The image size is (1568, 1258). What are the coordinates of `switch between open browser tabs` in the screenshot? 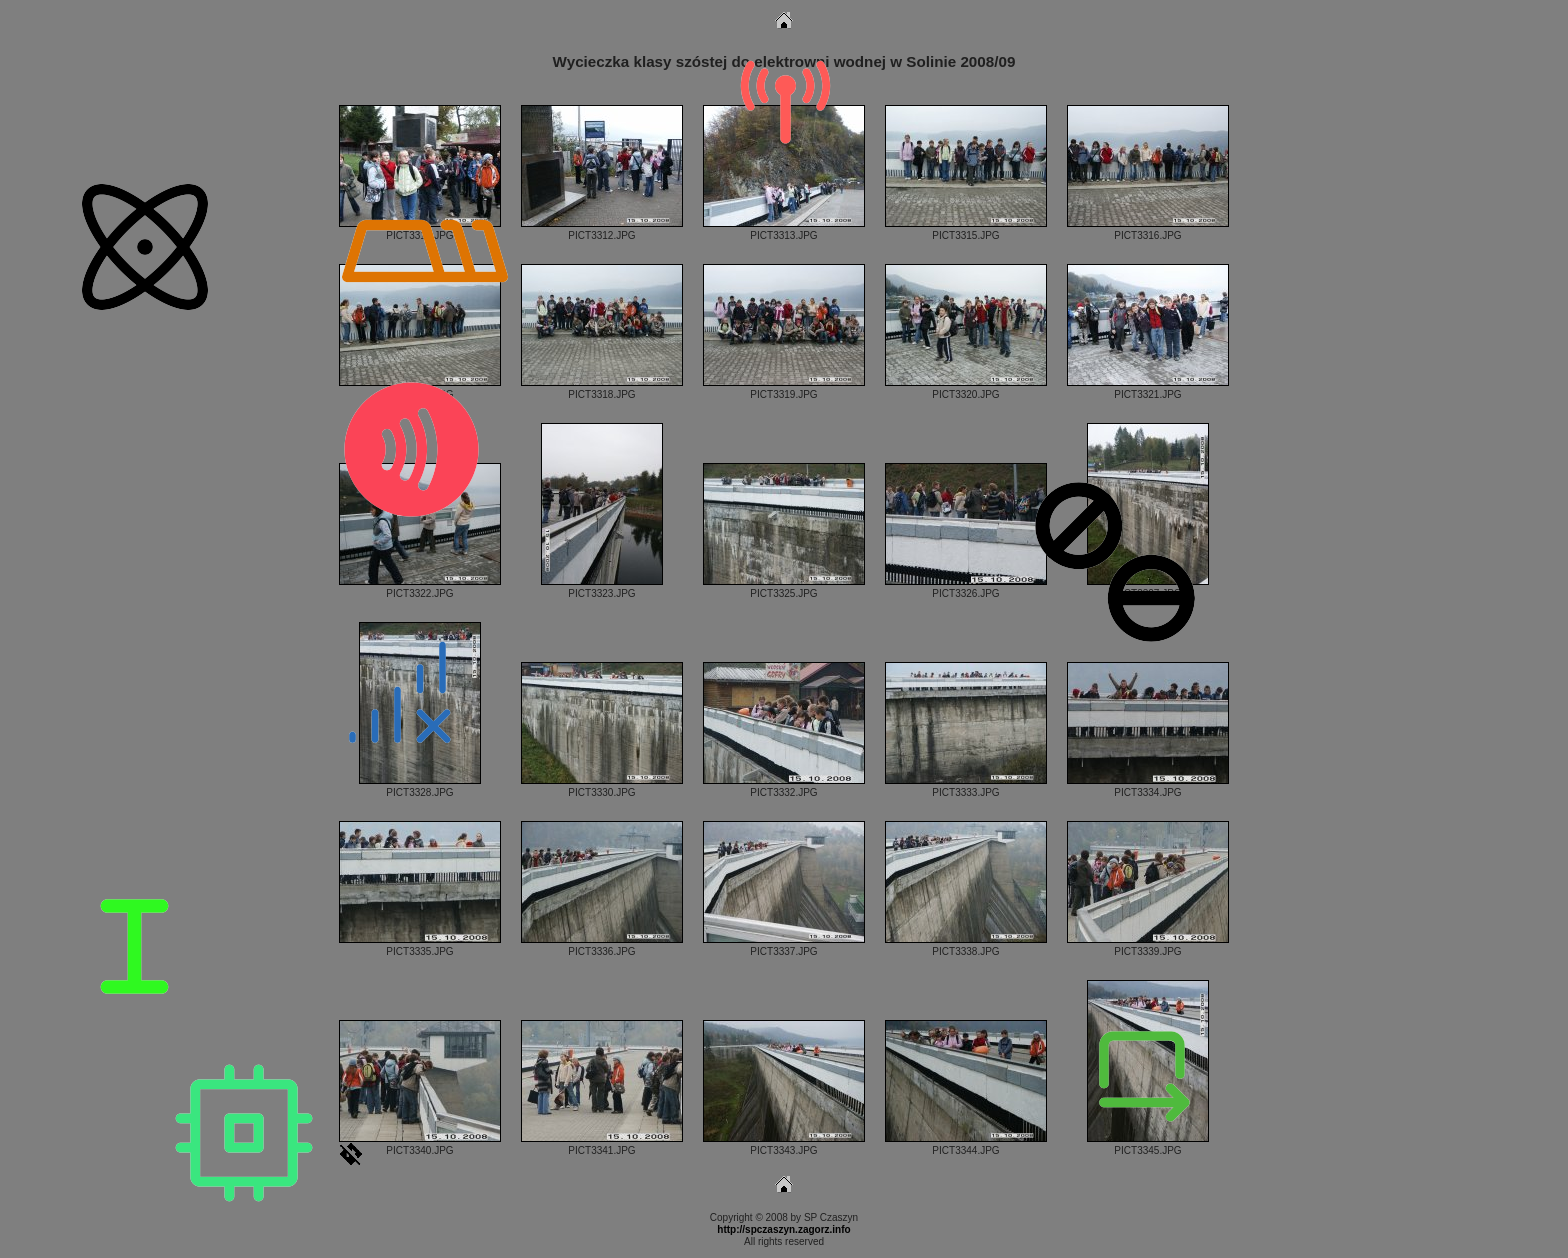 It's located at (425, 251).